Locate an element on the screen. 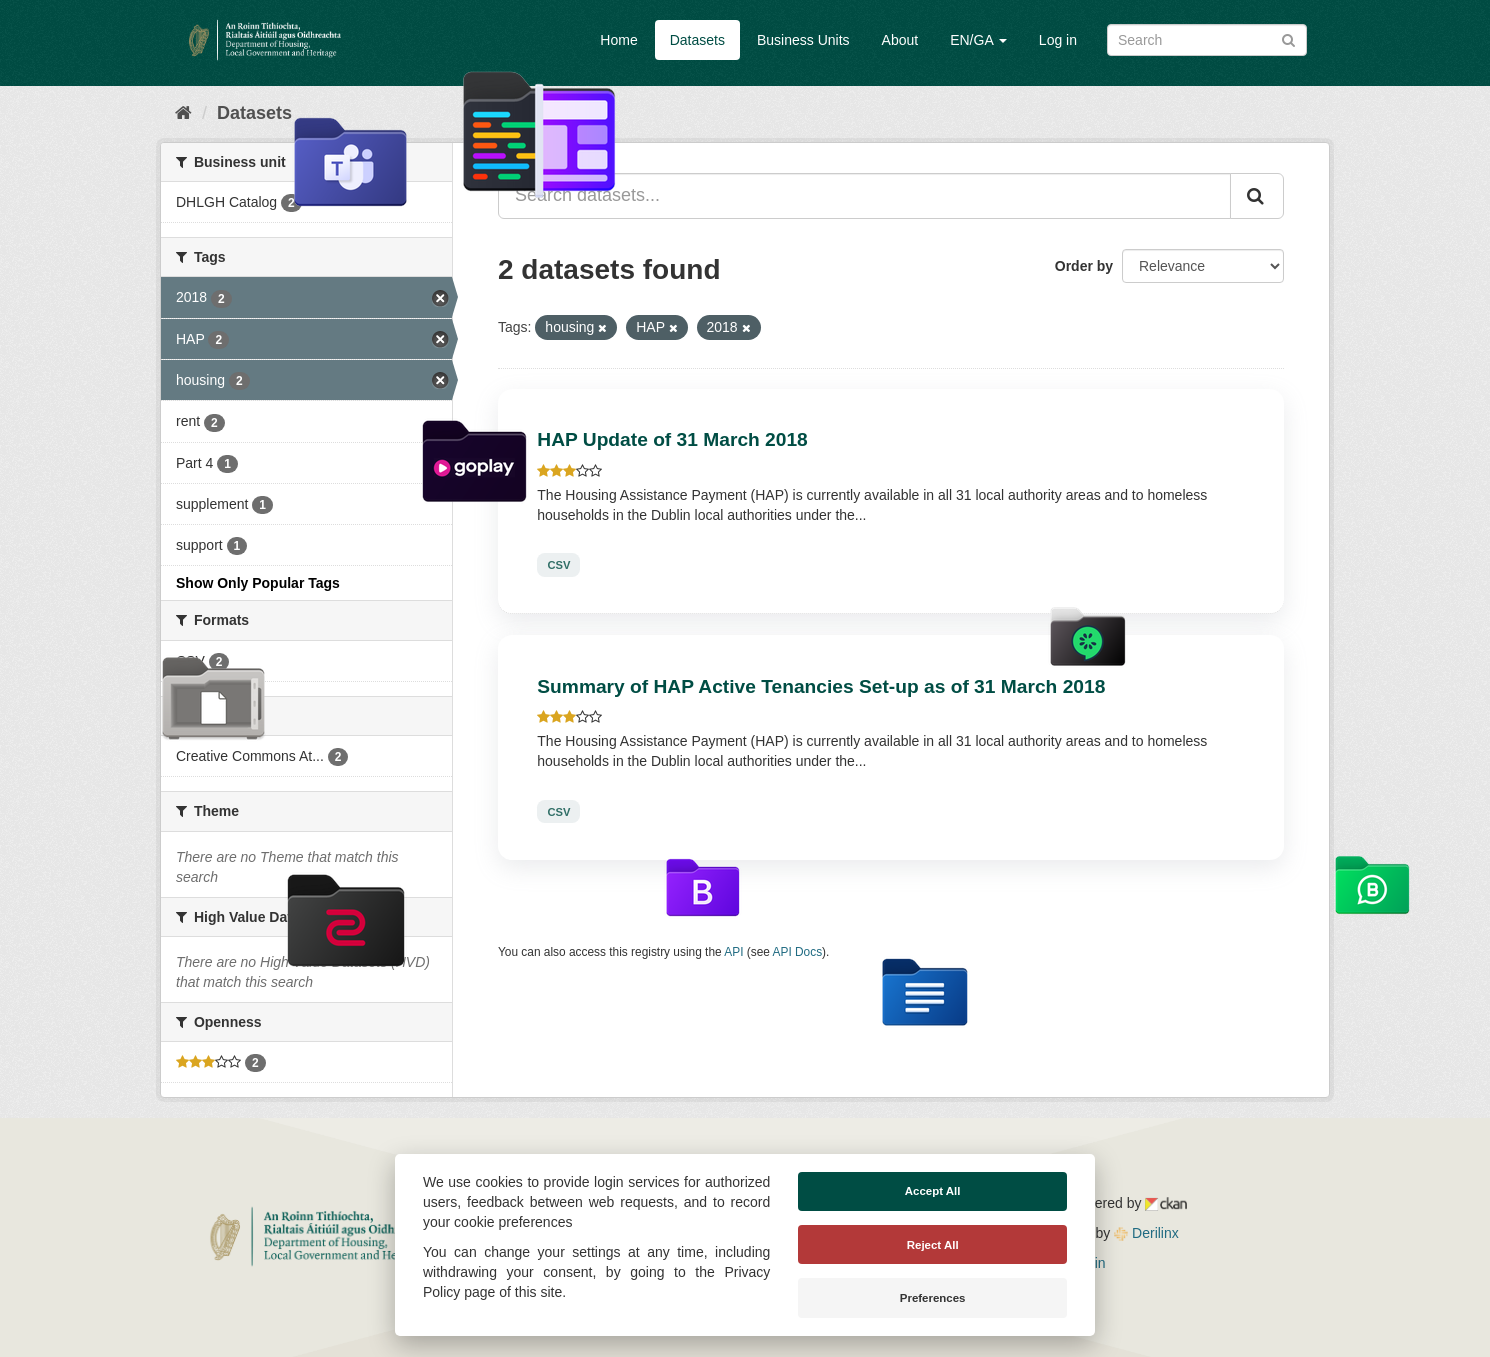 This screenshot has height=1357, width=1490. open google docs folder is located at coordinates (924, 994).